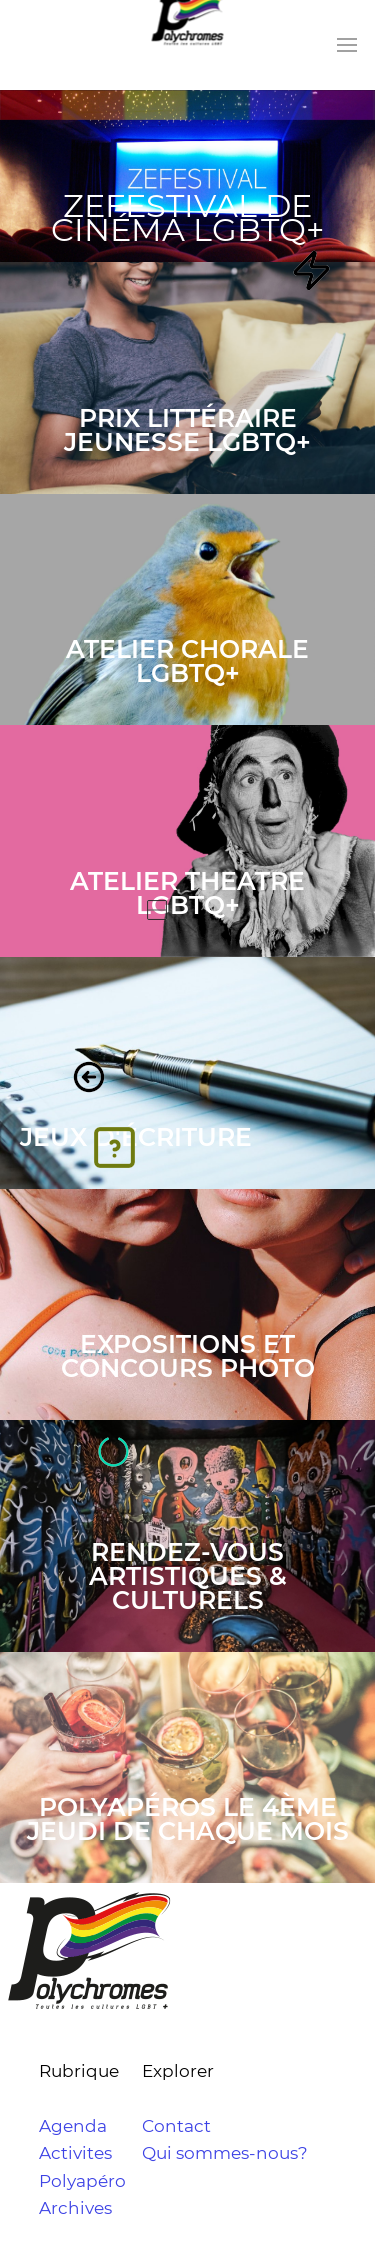  What do you see at coordinates (157, 910) in the screenshot?
I see `split view horizontally` at bounding box center [157, 910].